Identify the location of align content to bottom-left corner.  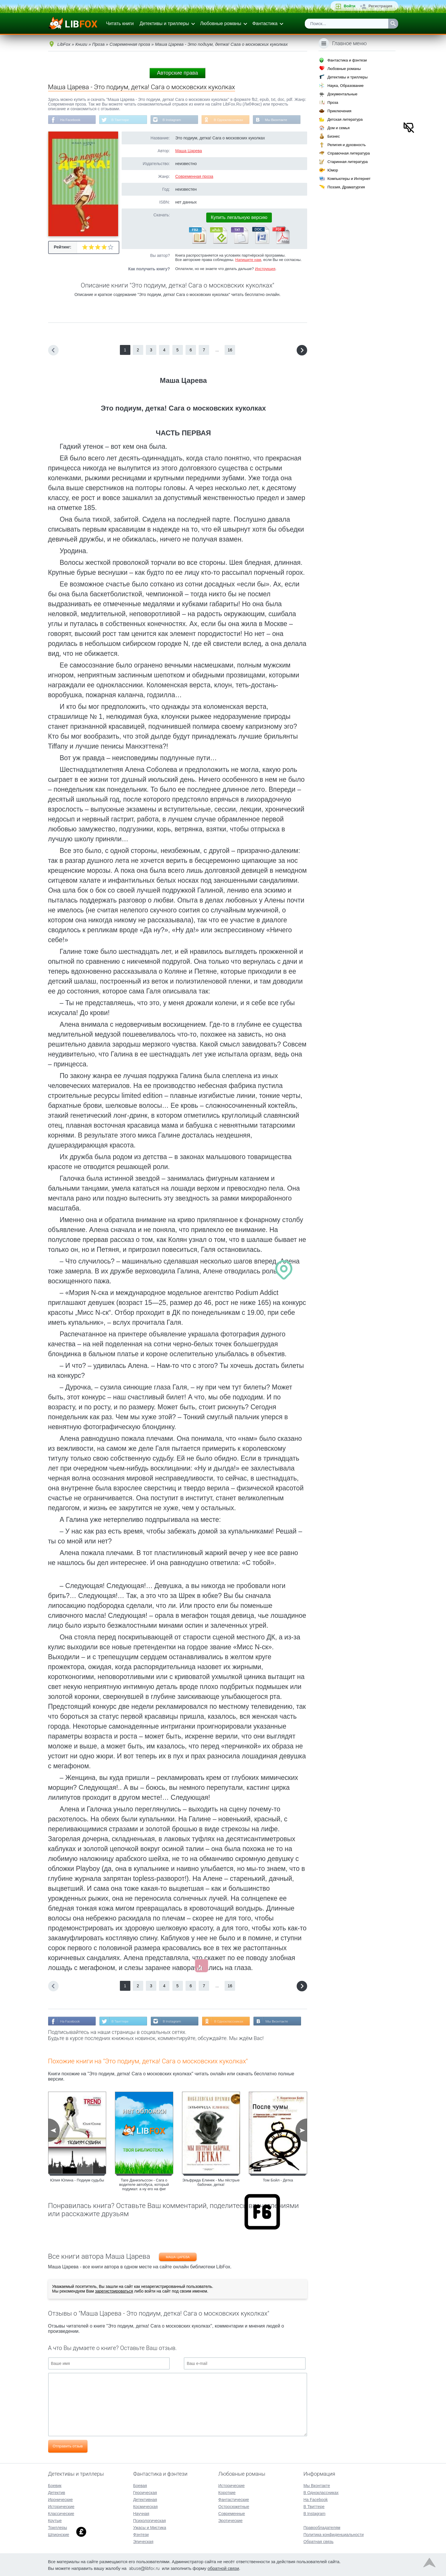
(202, 1966).